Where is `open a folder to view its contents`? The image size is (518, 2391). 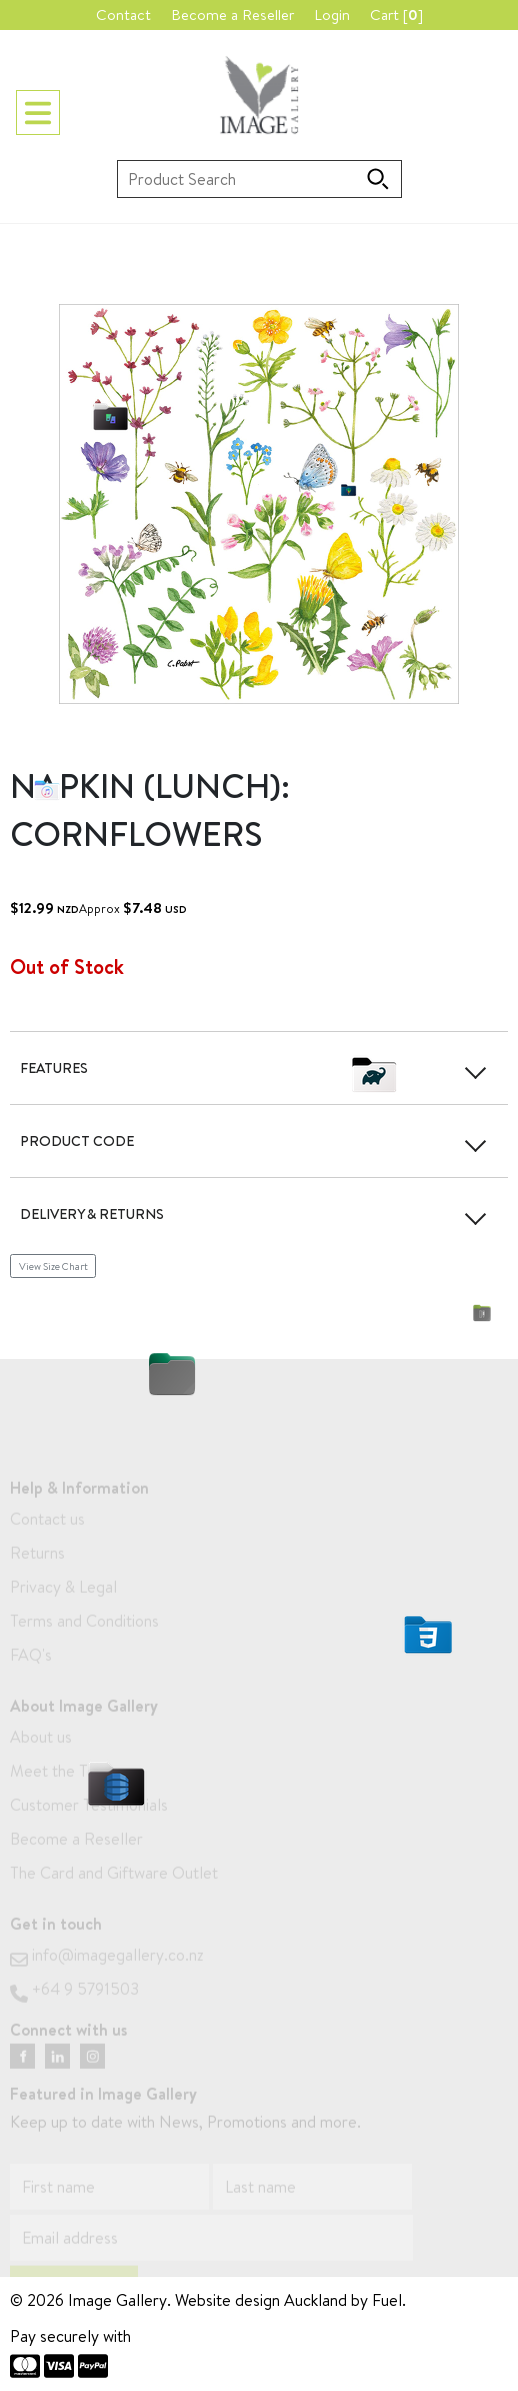 open a folder to view its contents is located at coordinates (172, 1374).